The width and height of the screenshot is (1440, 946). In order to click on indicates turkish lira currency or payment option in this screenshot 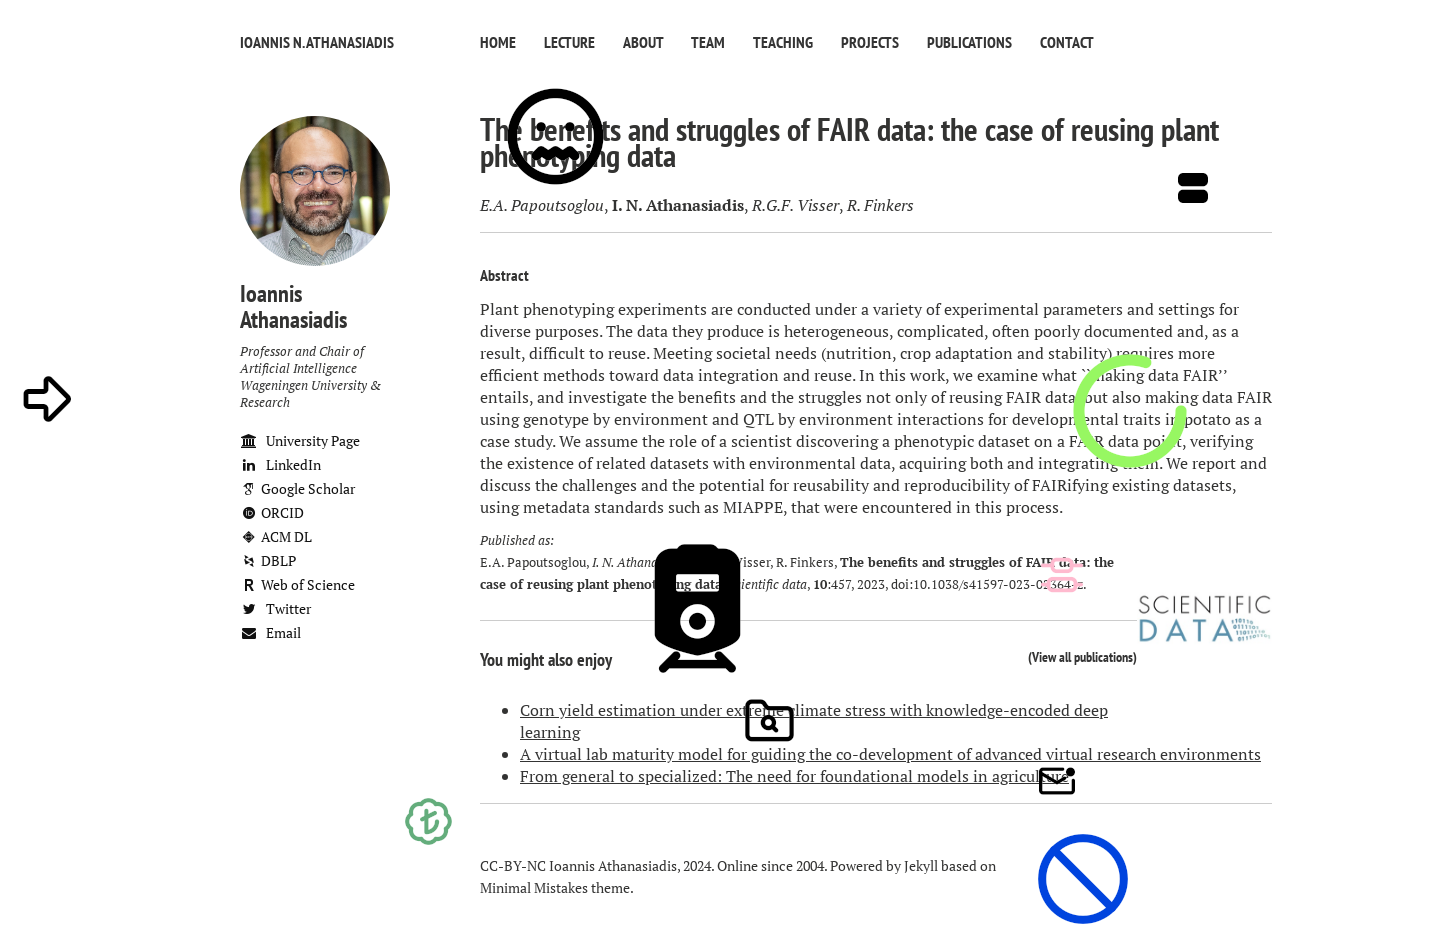, I will do `click(428, 821)`.